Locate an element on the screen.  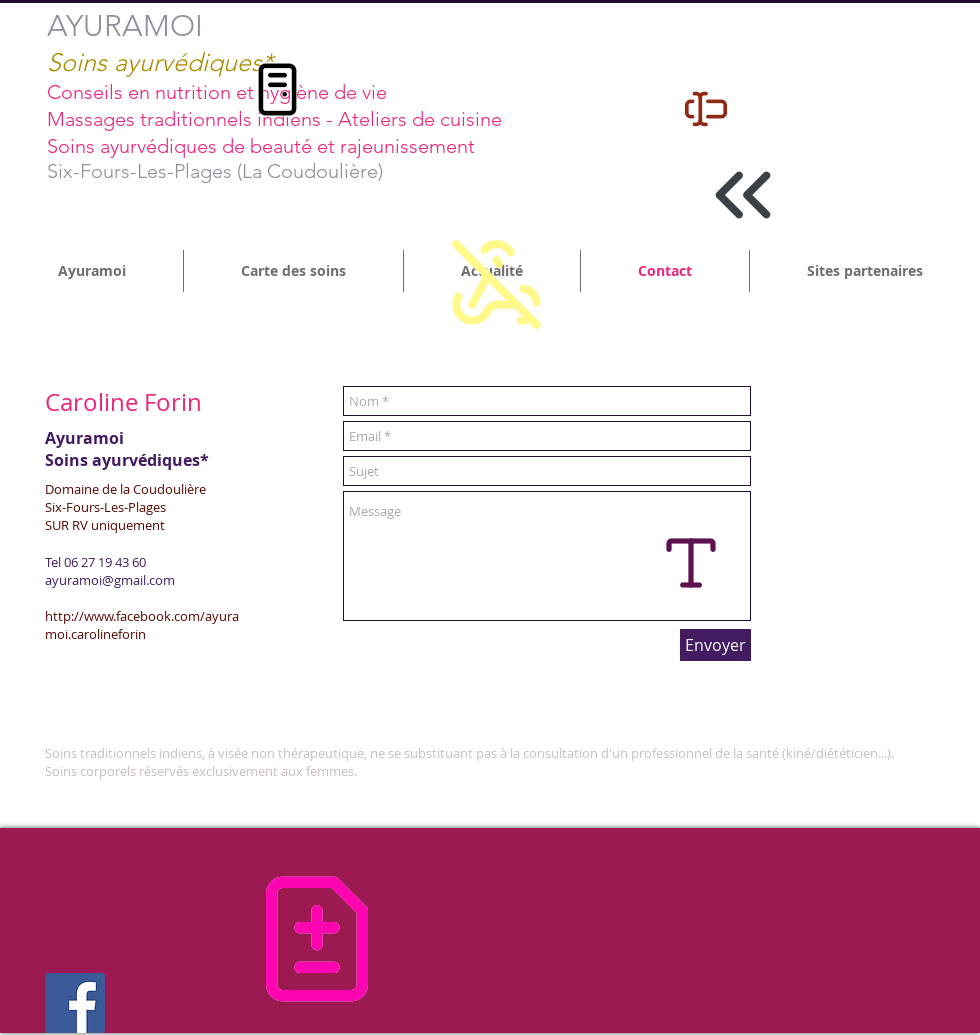
webhook integration disabled is located at coordinates (496, 284).